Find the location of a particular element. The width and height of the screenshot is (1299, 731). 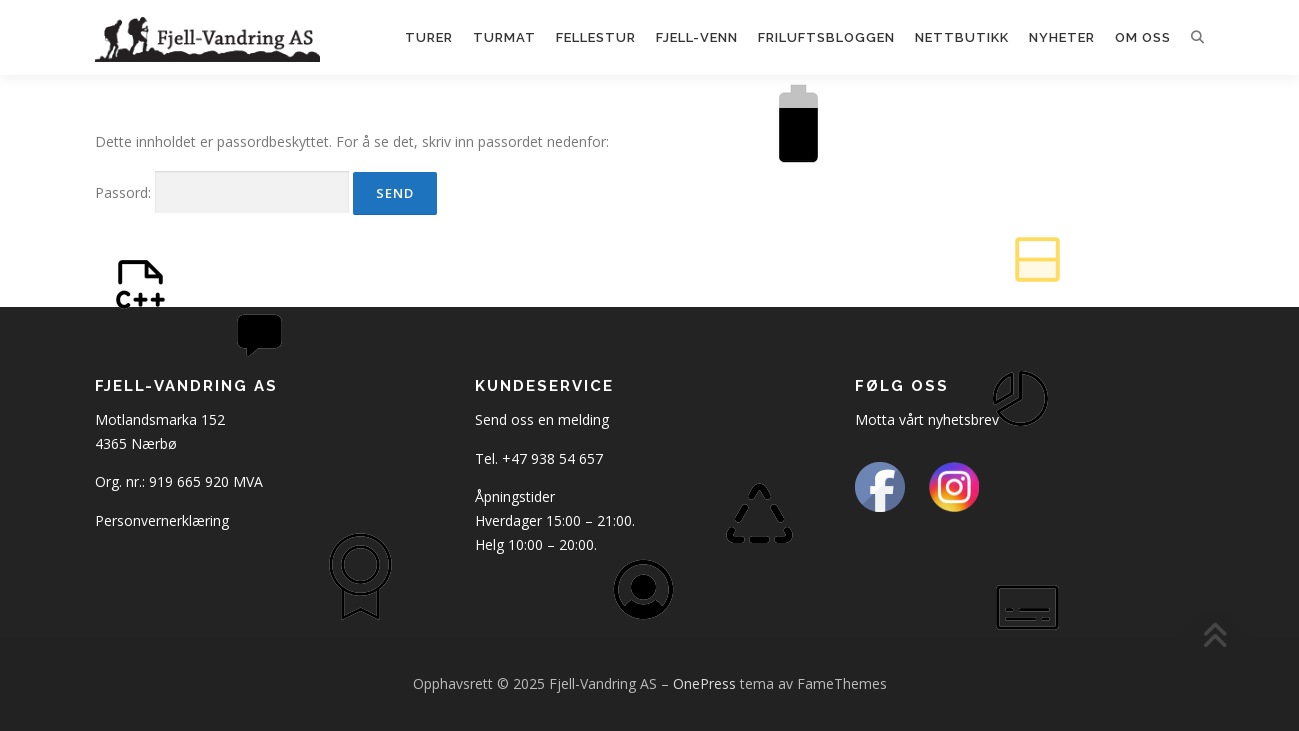

open chat or messaging is located at coordinates (259, 335).